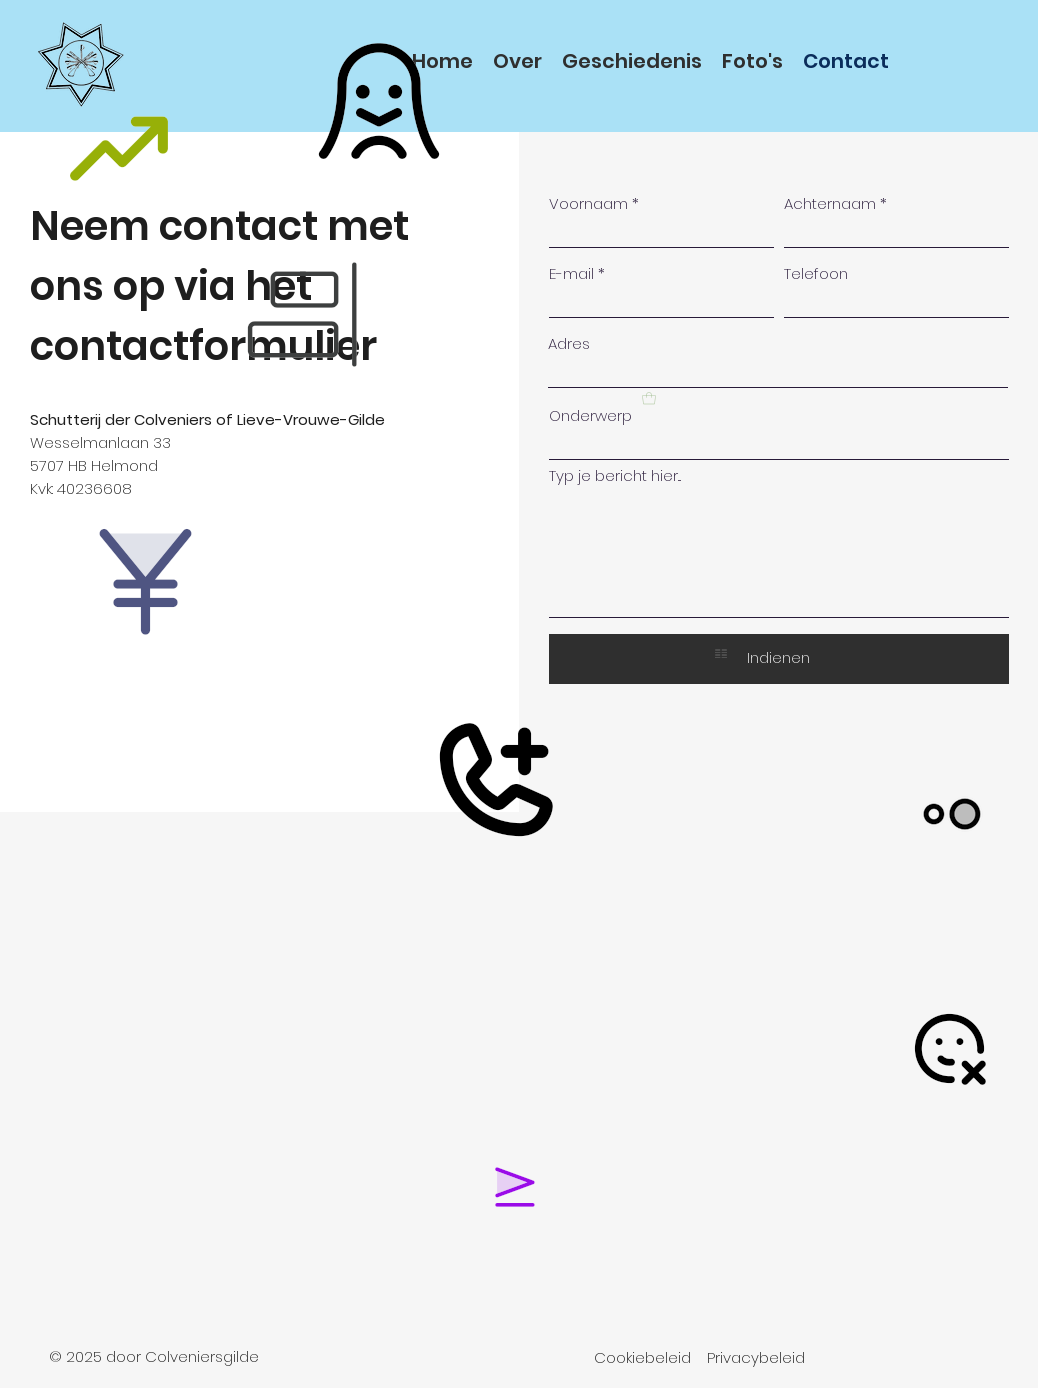 This screenshot has height=1388, width=1038. What do you see at coordinates (304, 314) in the screenshot?
I see `align text to the right` at bounding box center [304, 314].